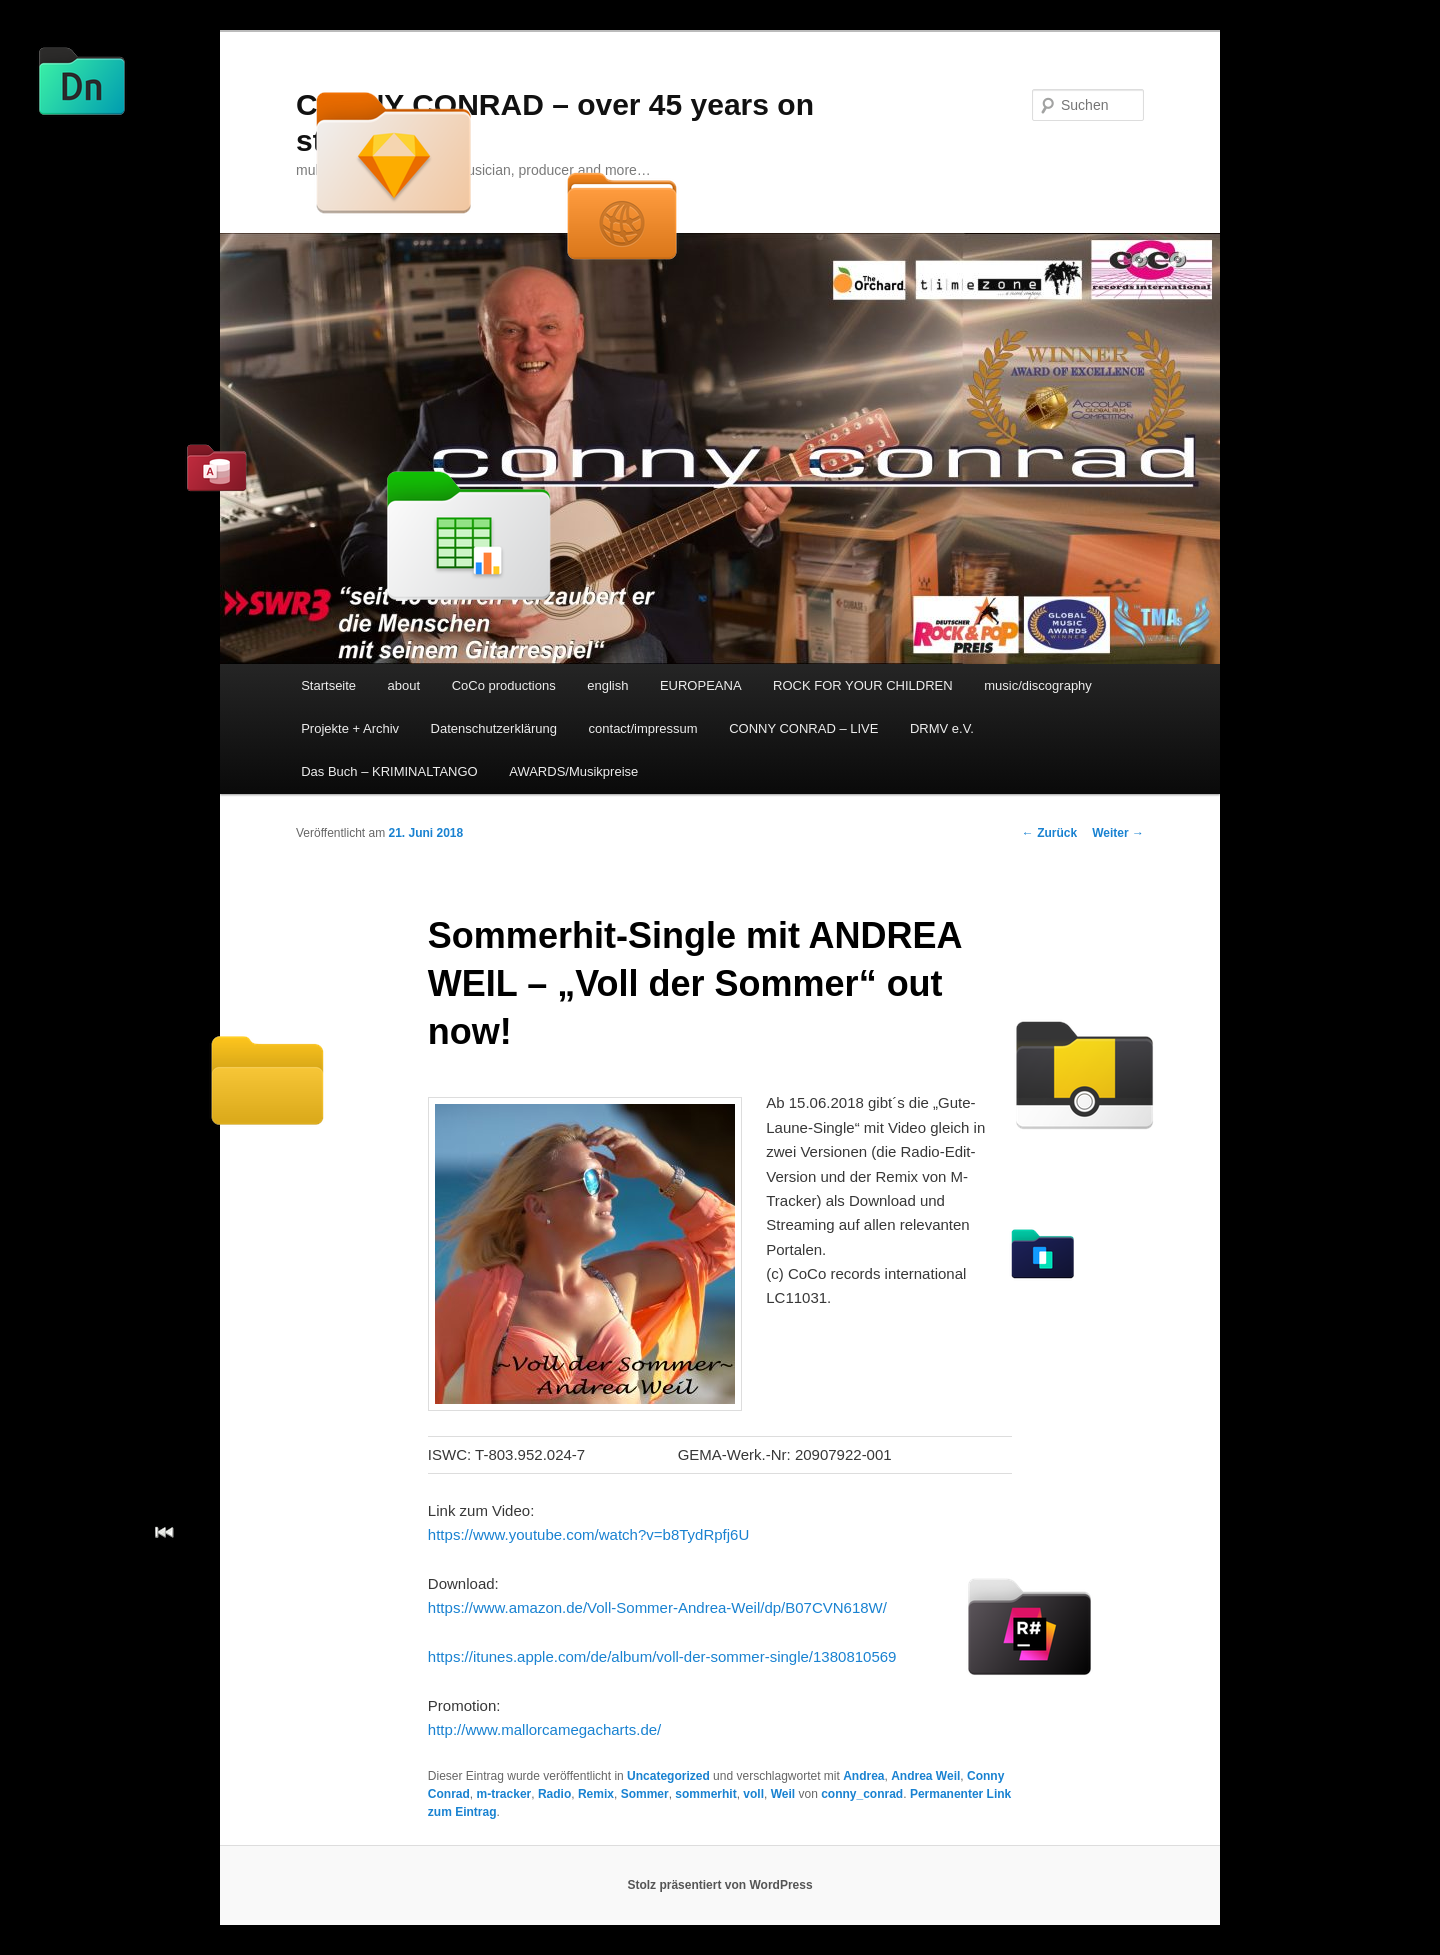  Describe the element at coordinates (1084, 1079) in the screenshot. I see `folder for pokémon game files or assets` at that location.